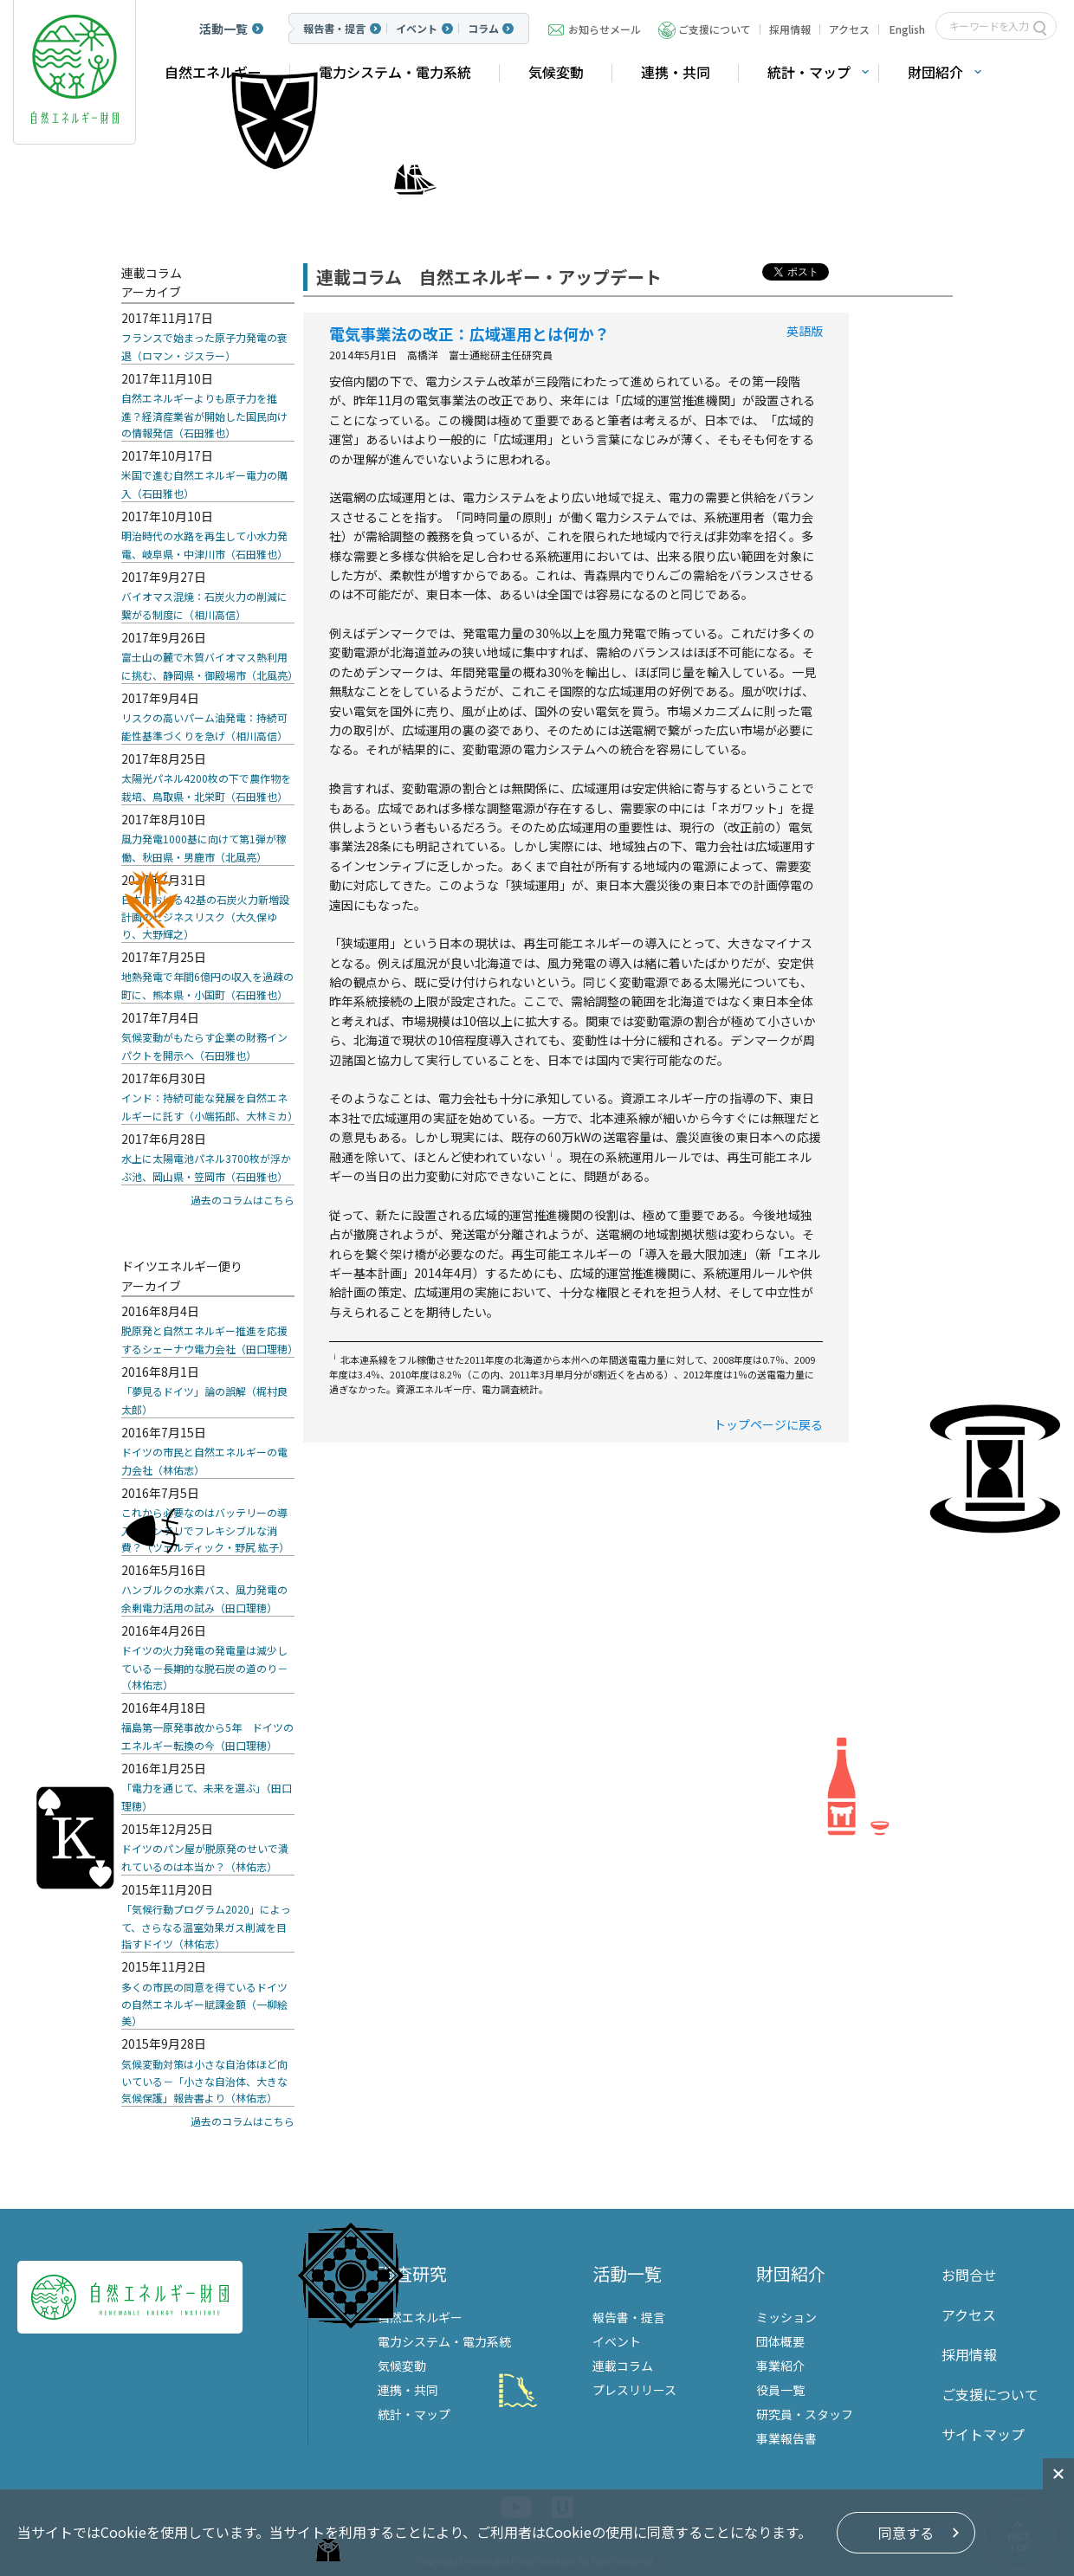 This screenshot has height=2576, width=1074. What do you see at coordinates (328, 2548) in the screenshot?
I see `equip heavy armor or collar item` at bounding box center [328, 2548].